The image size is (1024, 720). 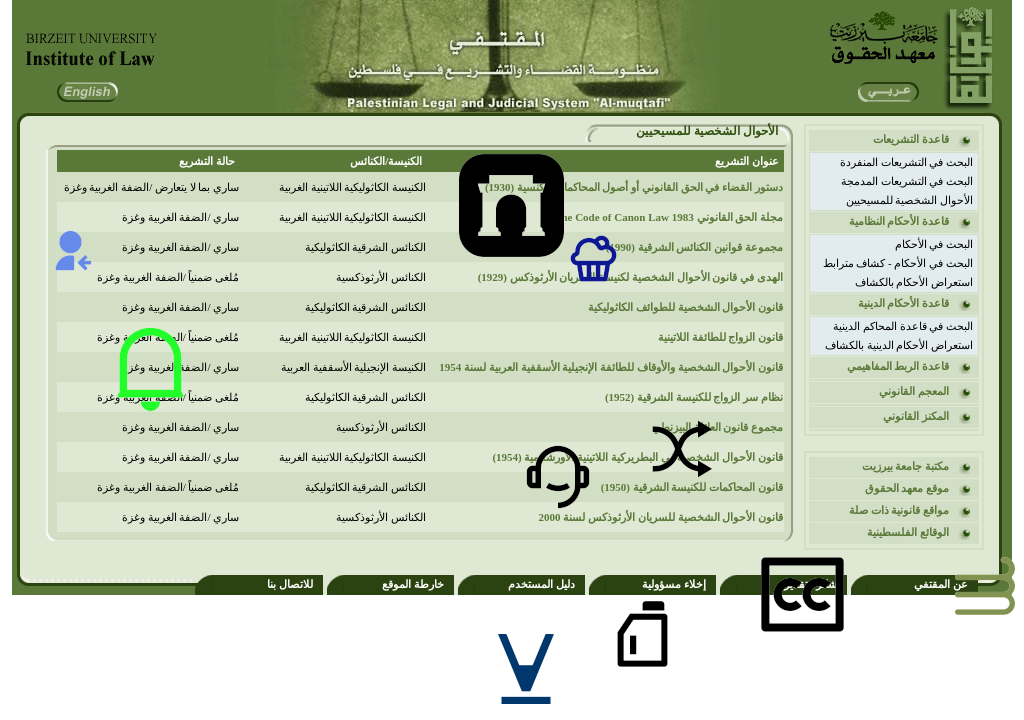 I want to click on link to Cirrus CI continuous integration service, so click(x=985, y=586).